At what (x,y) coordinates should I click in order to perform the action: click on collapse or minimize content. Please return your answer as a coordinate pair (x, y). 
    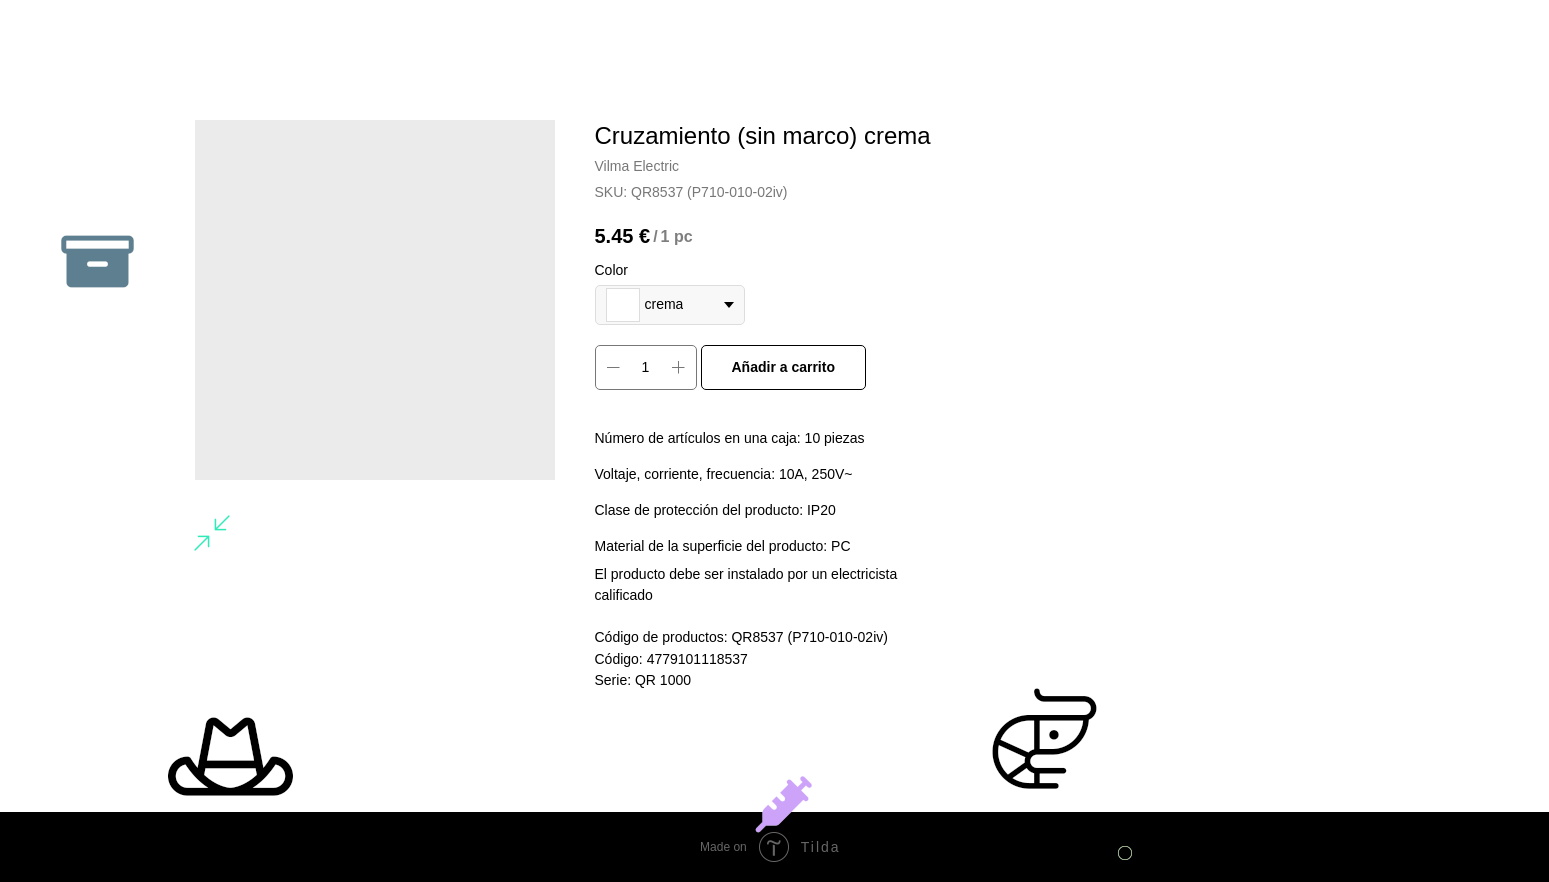
    Looking at the image, I should click on (212, 533).